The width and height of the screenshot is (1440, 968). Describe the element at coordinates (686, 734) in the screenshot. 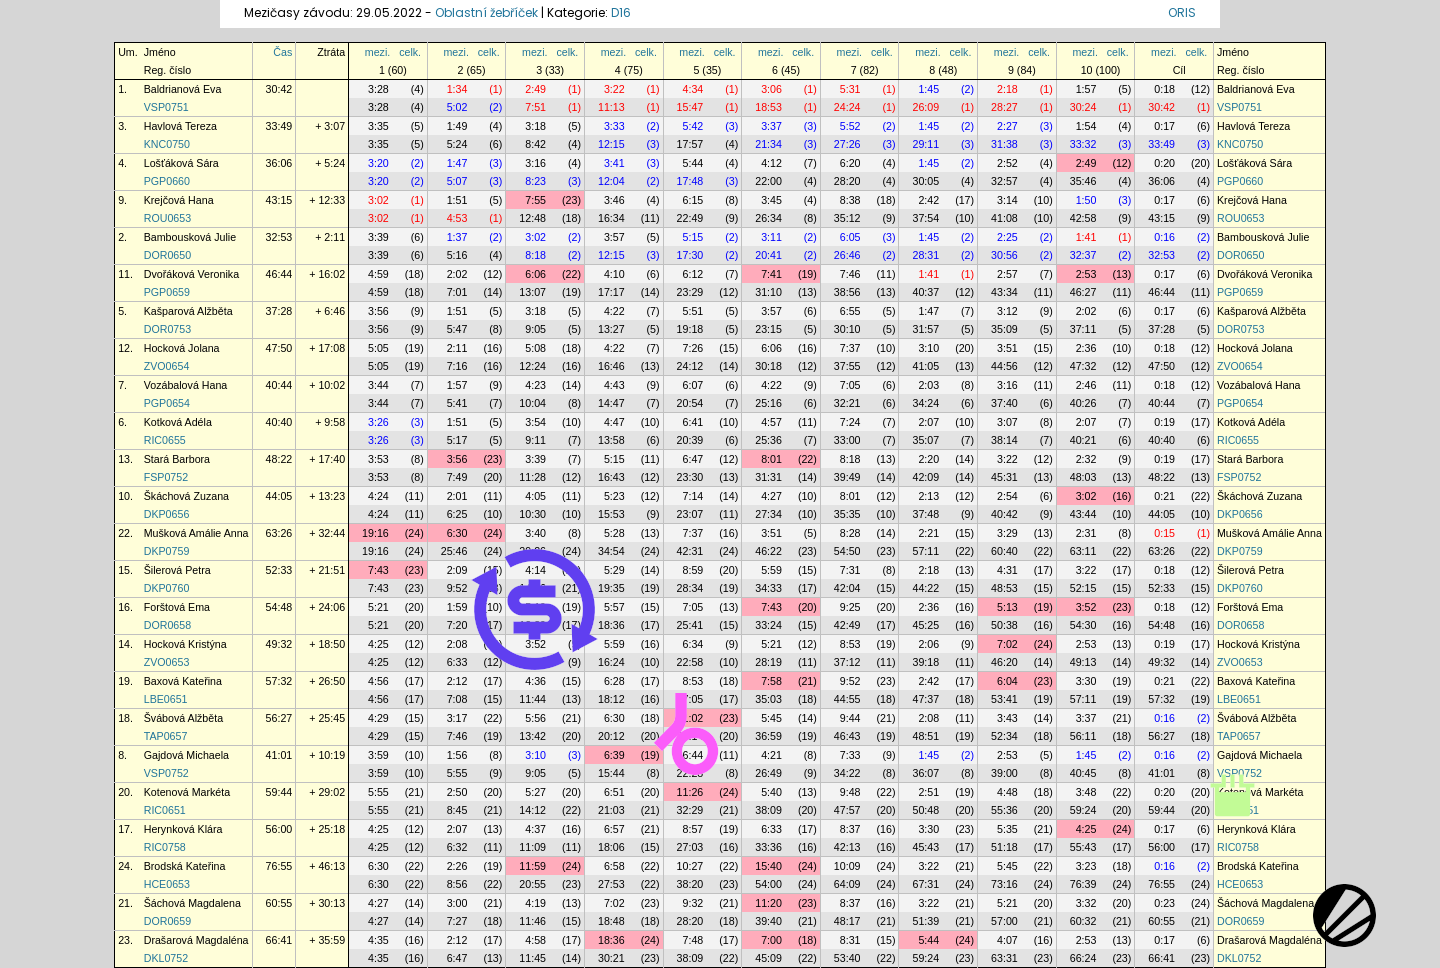

I see `open the Beatport app or website` at that location.